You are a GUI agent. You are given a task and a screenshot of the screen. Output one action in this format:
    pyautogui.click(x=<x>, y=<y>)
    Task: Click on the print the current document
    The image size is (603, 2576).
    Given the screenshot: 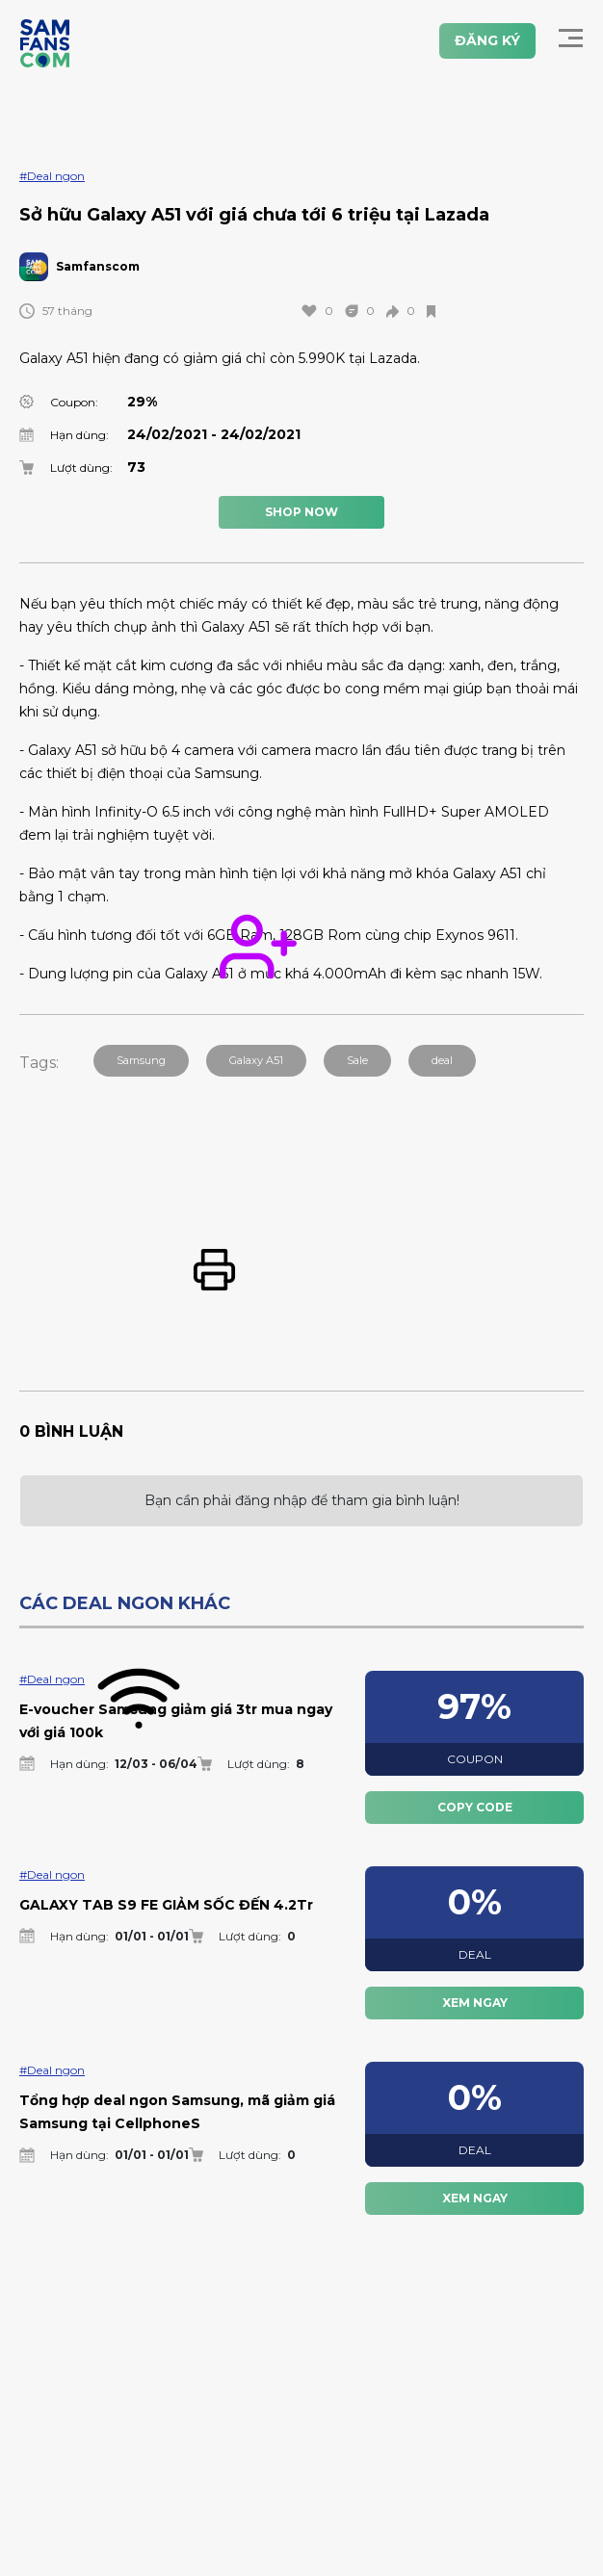 What is the action you would take?
    pyautogui.click(x=214, y=1269)
    